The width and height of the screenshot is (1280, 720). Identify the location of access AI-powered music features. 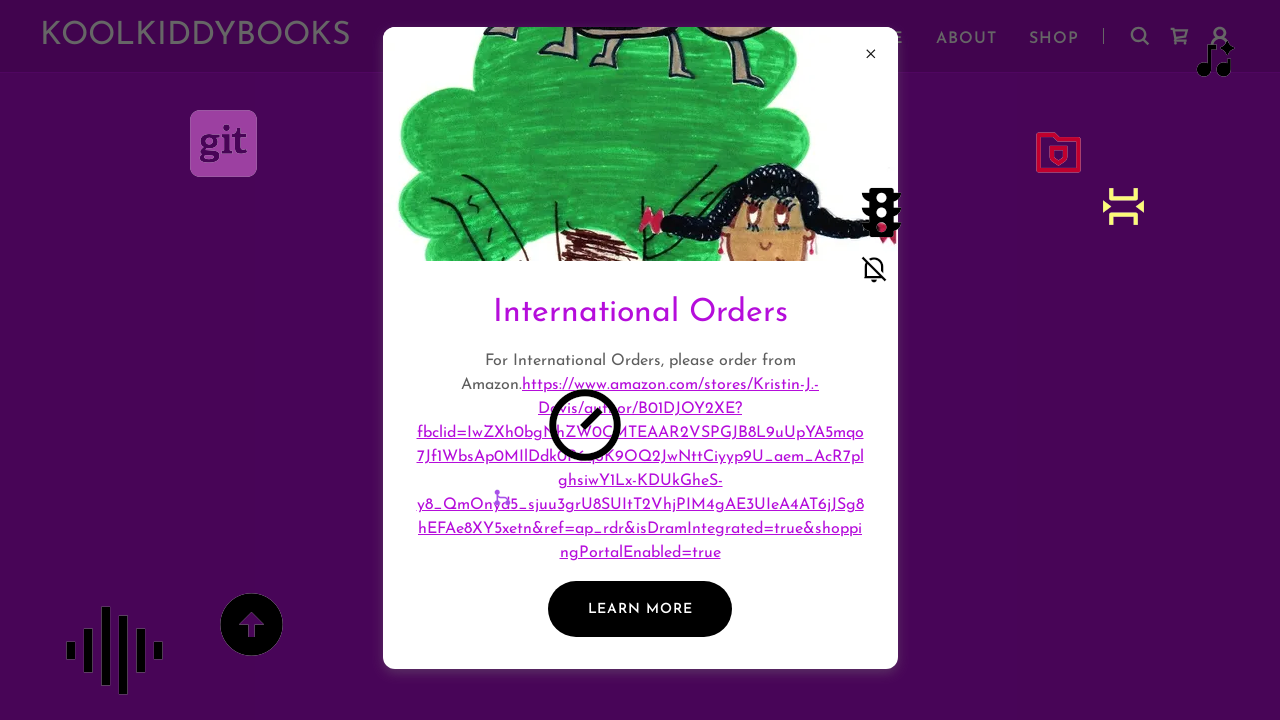
(1216, 60).